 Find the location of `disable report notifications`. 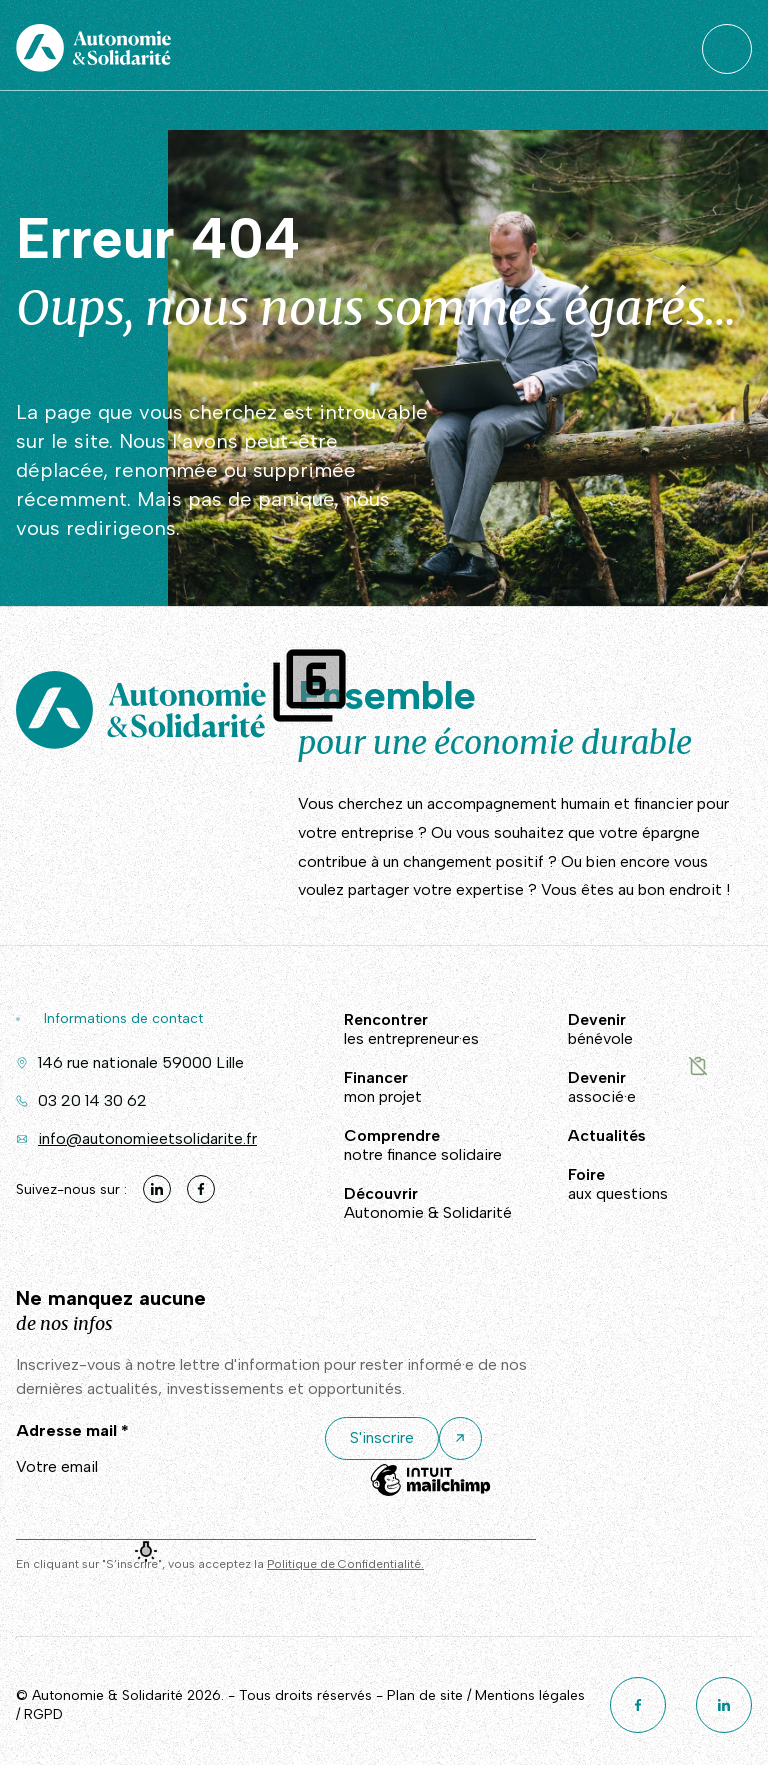

disable report notifications is located at coordinates (698, 1066).